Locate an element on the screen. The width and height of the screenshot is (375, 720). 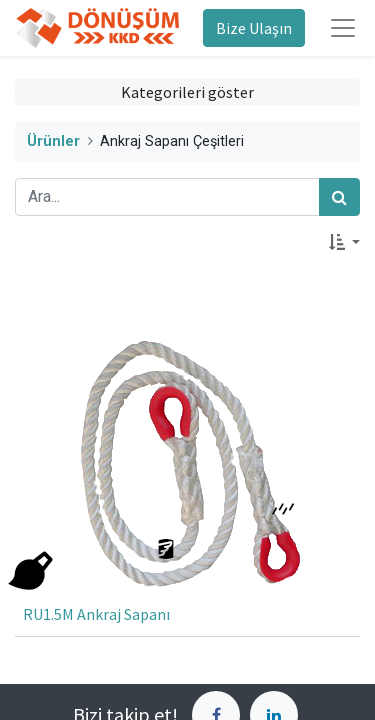
access brush or painting tools is located at coordinates (30, 571).